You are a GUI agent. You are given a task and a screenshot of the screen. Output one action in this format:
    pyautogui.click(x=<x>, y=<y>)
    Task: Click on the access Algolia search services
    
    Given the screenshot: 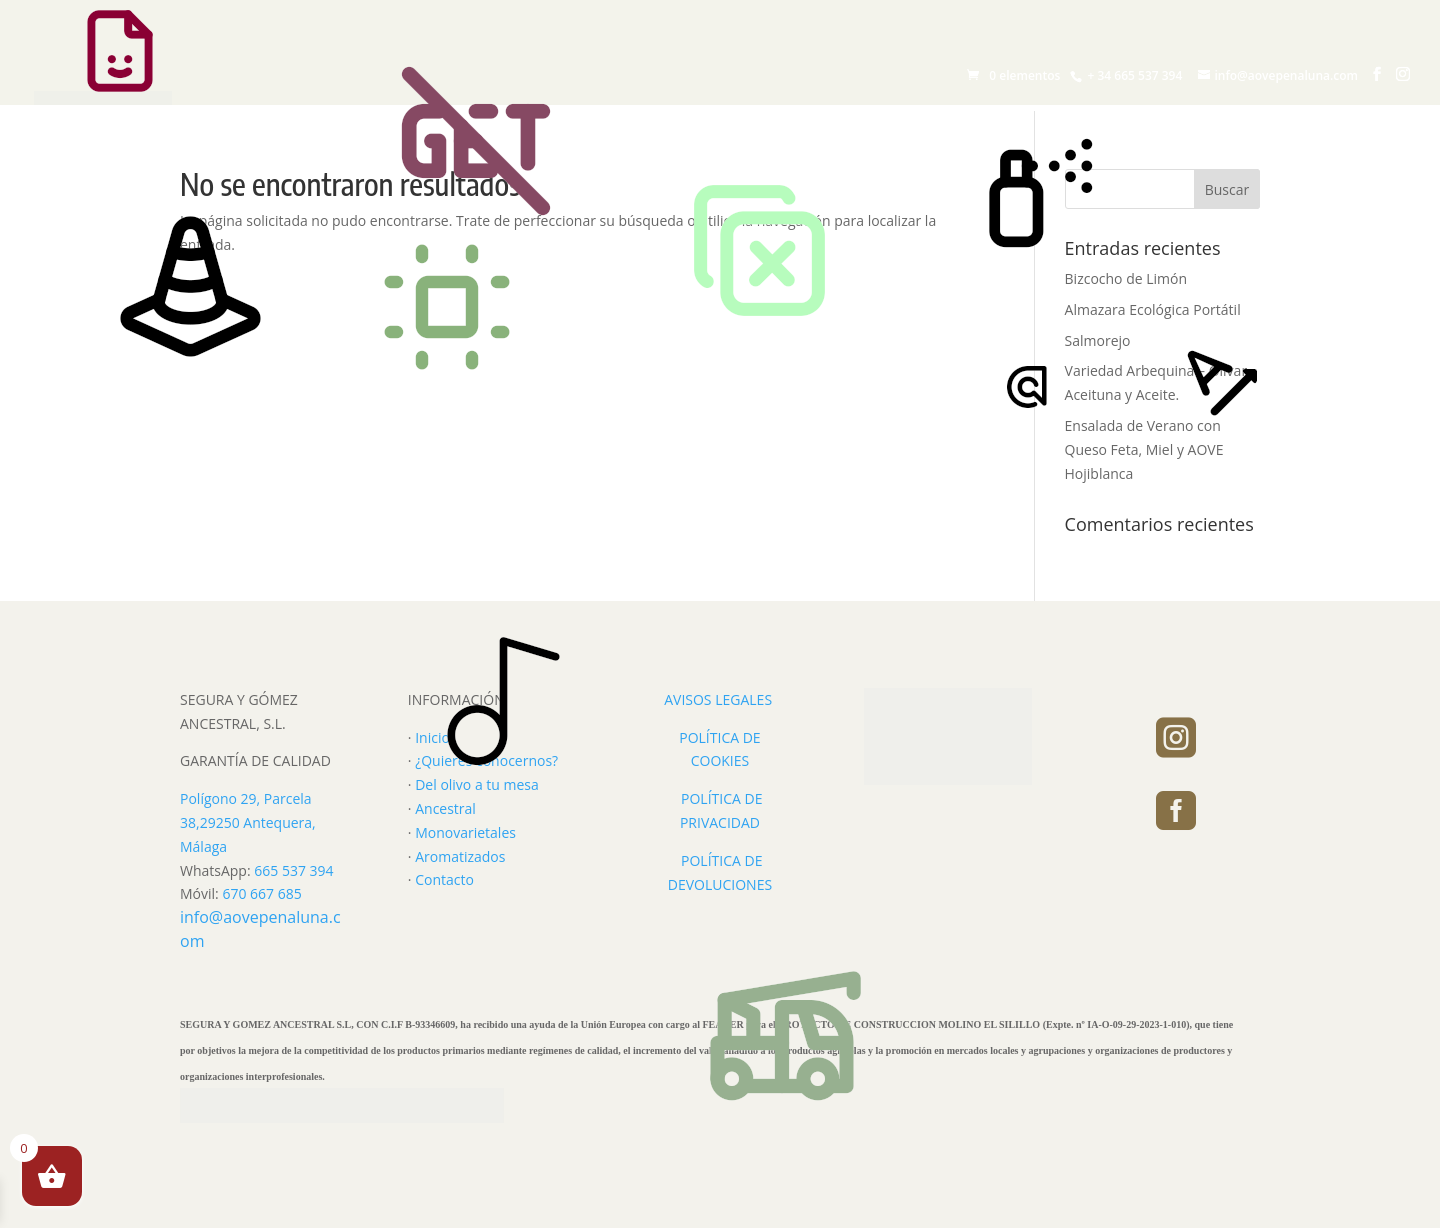 What is the action you would take?
    pyautogui.click(x=1028, y=387)
    